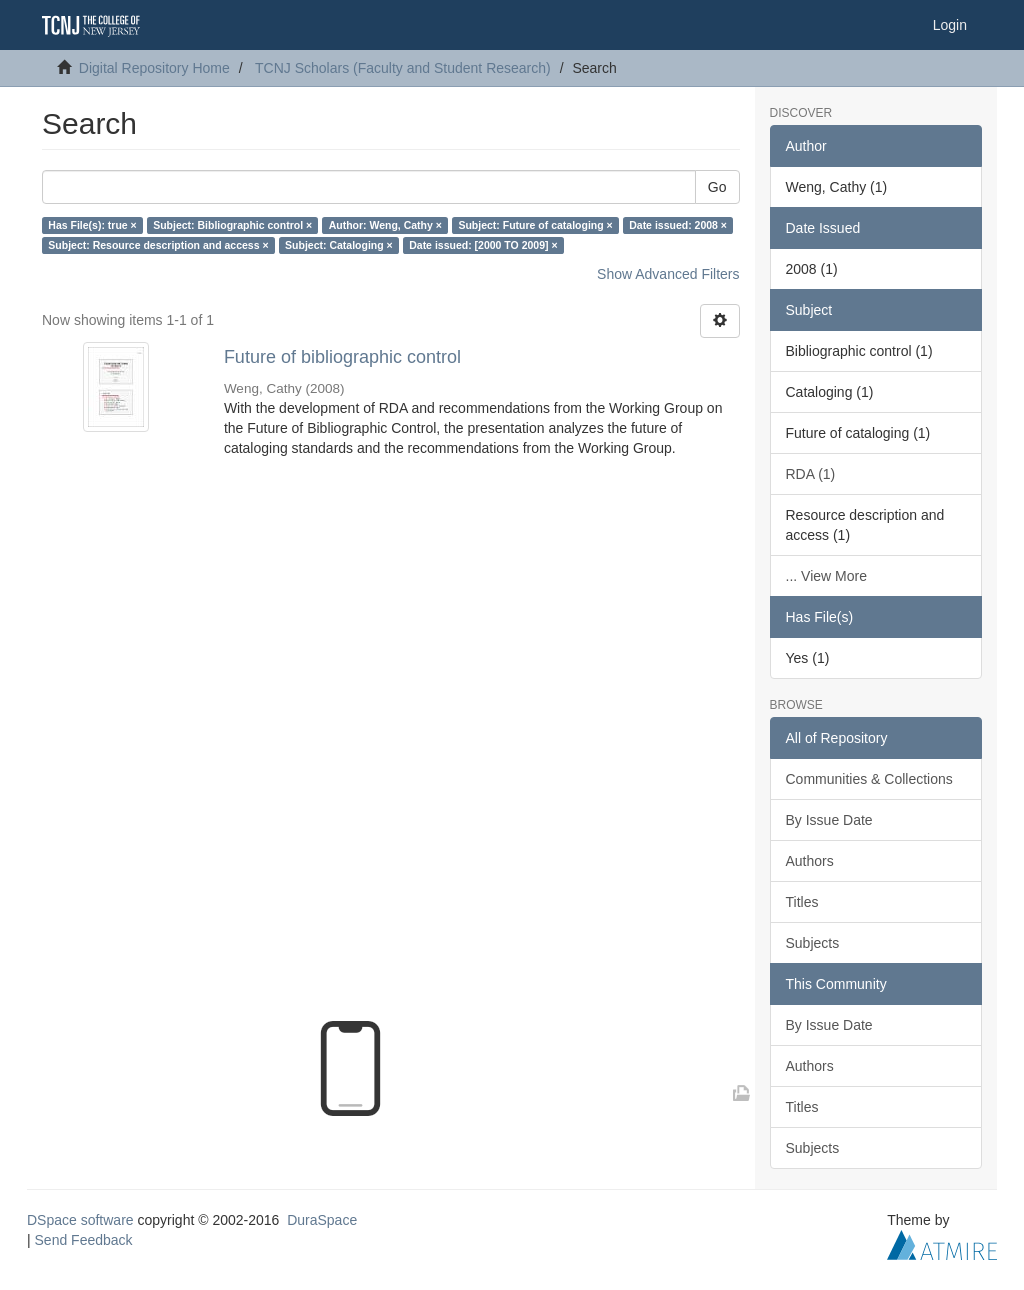 Image resolution: width=1024 pixels, height=1290 pixels. I want to click on indicates mobile device or smartphone, so click(350, 1068).